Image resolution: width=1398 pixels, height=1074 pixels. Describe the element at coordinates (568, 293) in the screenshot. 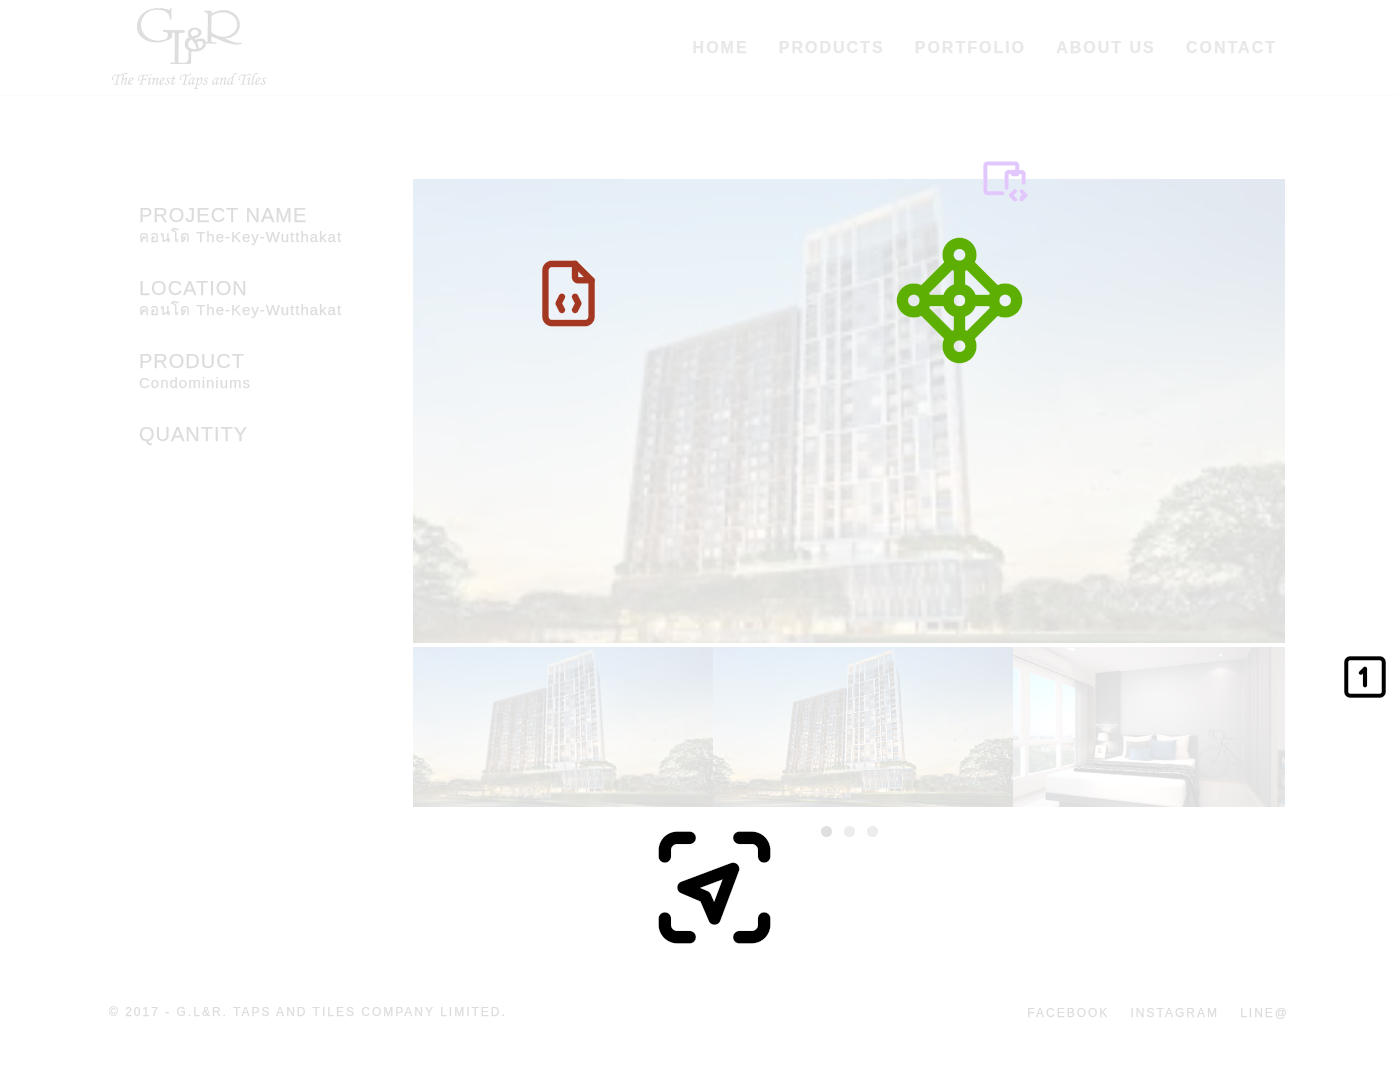

I see `view source code file` at that location.